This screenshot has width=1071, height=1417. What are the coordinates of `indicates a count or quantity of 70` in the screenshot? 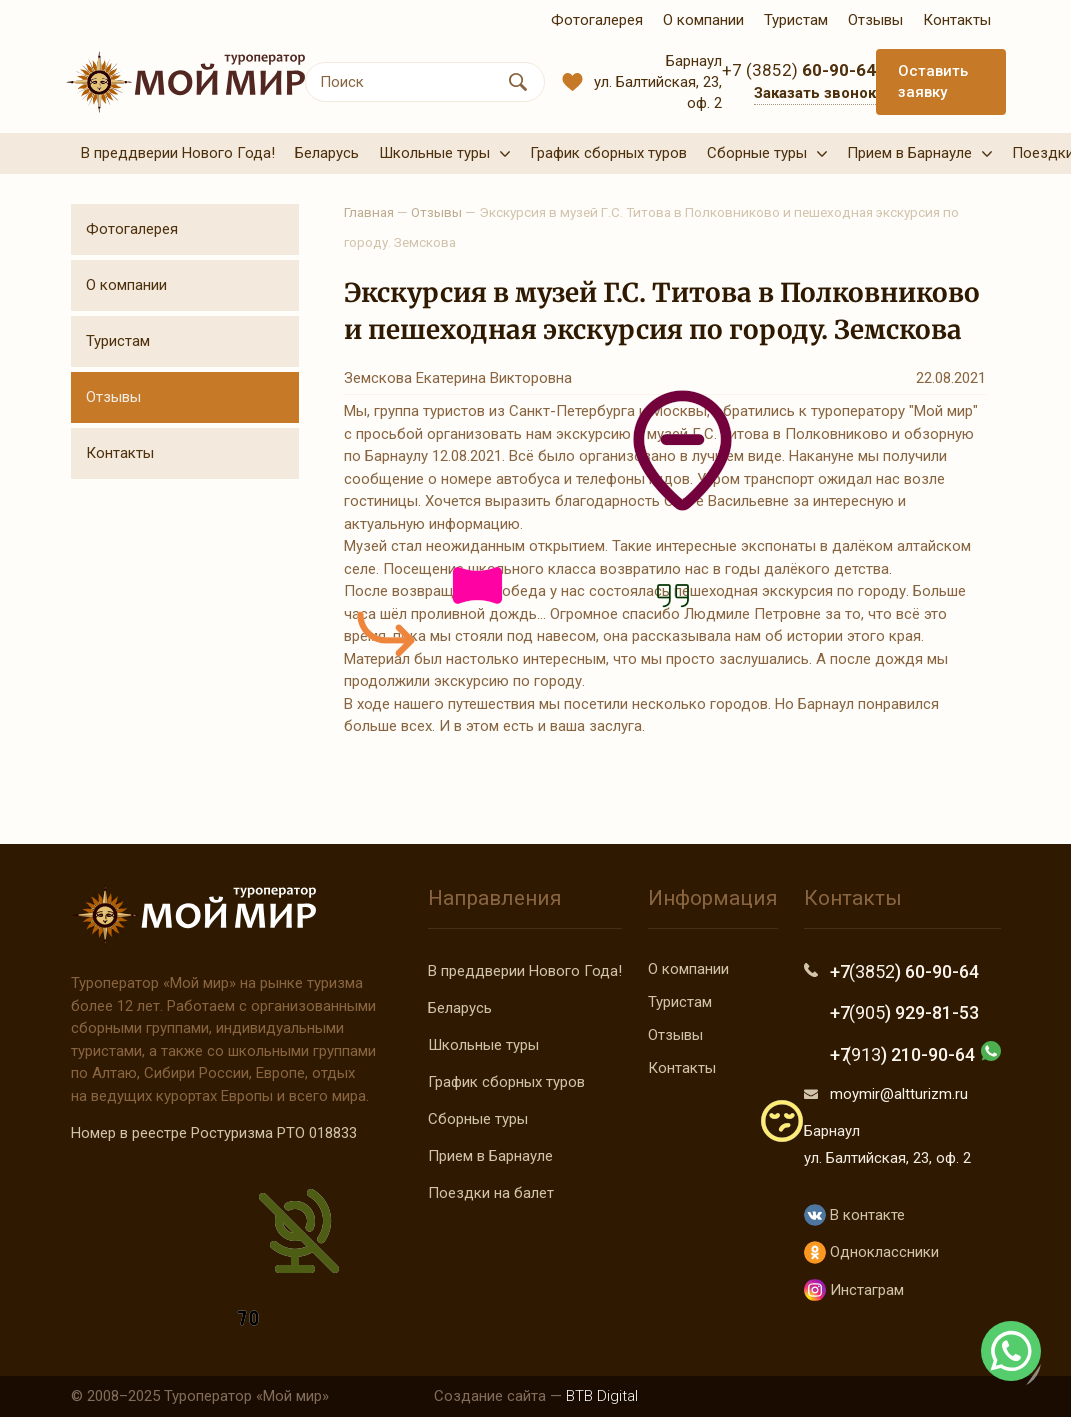 It's located at (248, 1318).